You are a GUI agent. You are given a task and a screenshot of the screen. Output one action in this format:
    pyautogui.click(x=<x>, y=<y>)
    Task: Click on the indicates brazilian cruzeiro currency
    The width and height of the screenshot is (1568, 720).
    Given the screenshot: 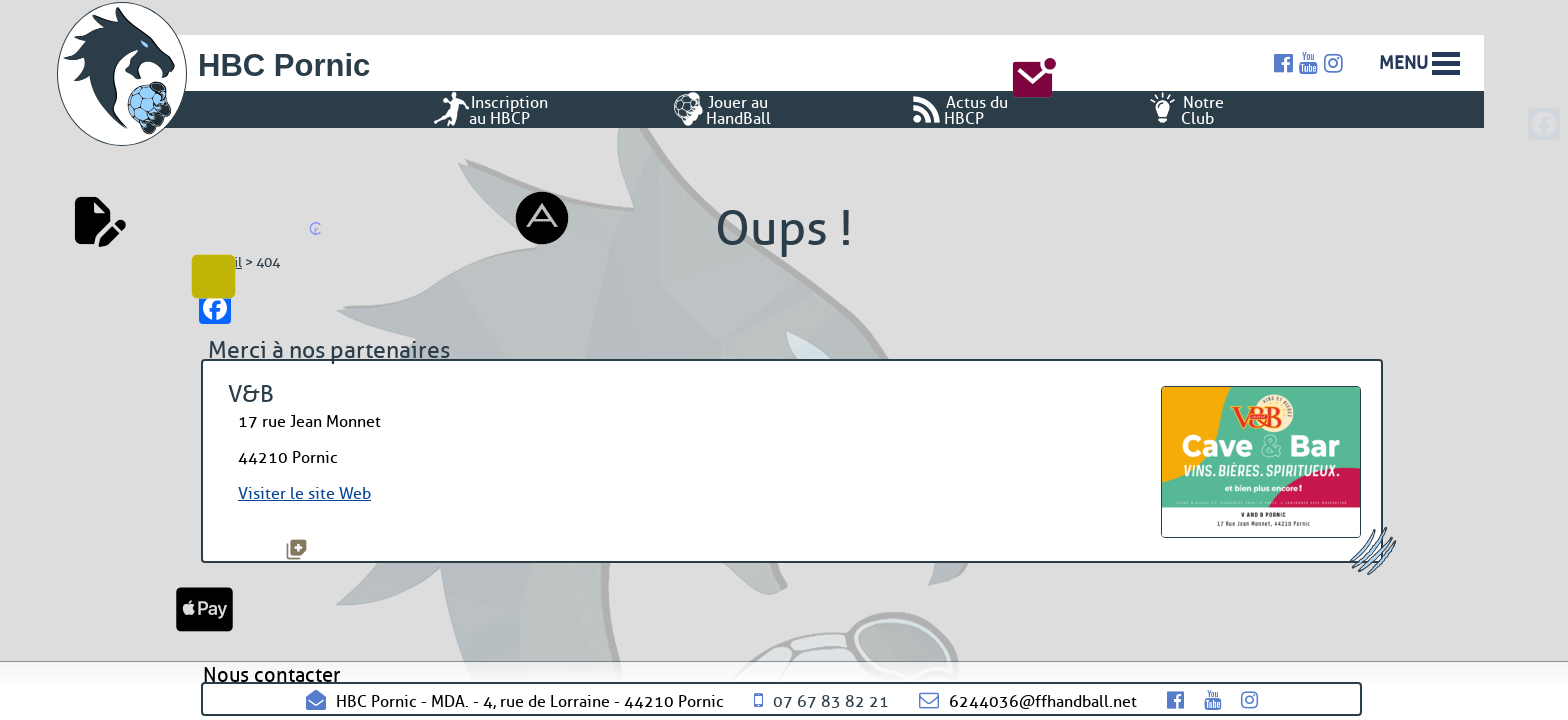 What is the action you would take?
    pyautogui.click(x=315, y=228)
    